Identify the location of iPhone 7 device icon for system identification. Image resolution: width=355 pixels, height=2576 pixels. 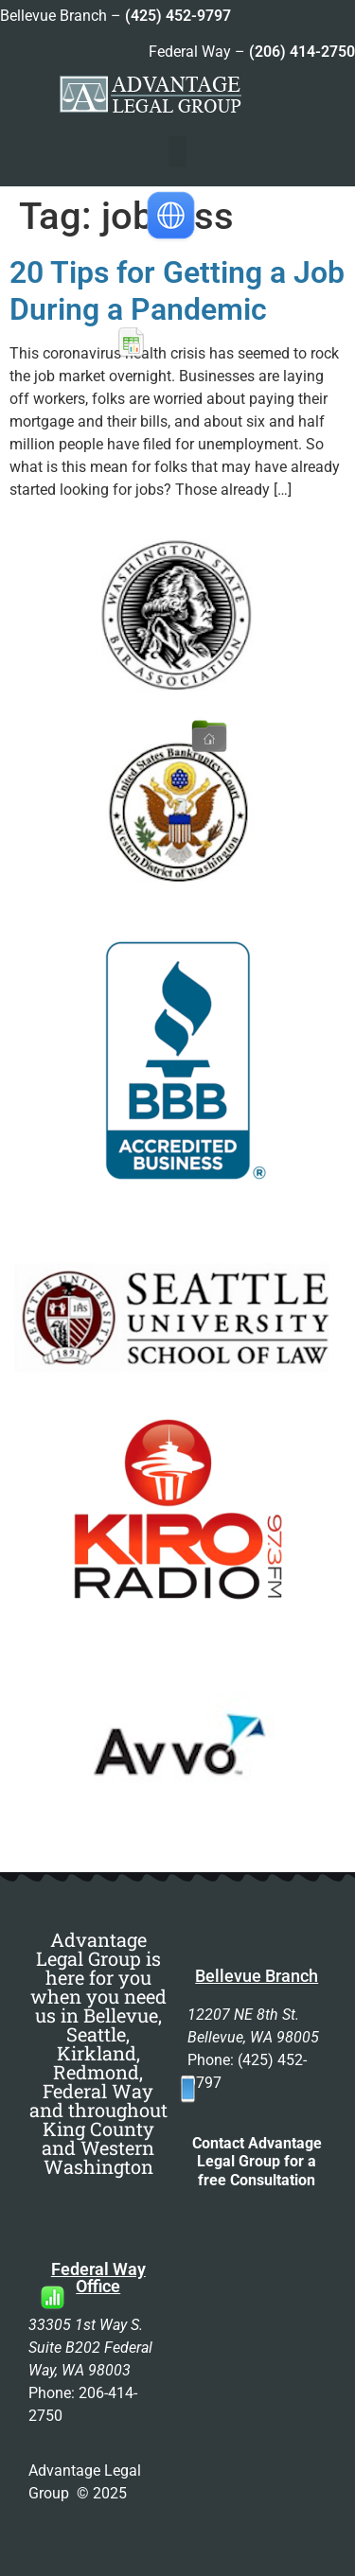
(187, 2089).